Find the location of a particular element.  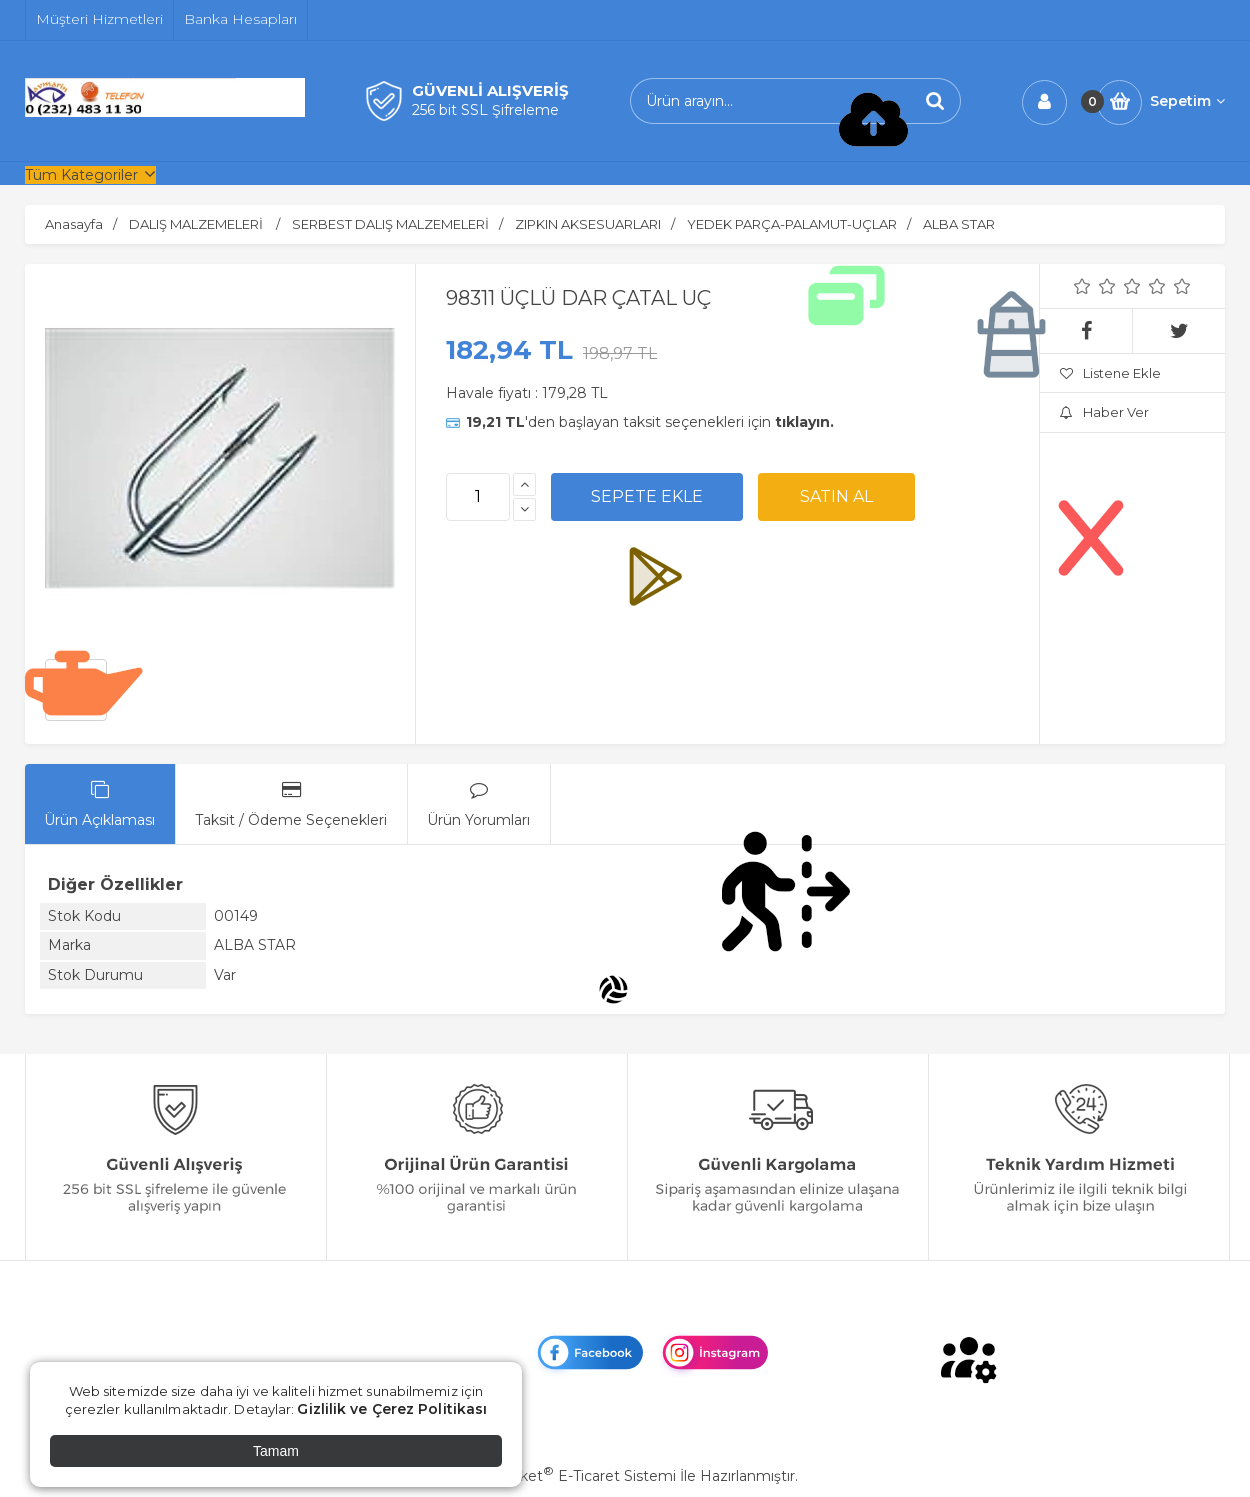

restore window to previous size is located at coordinates (846, 295).